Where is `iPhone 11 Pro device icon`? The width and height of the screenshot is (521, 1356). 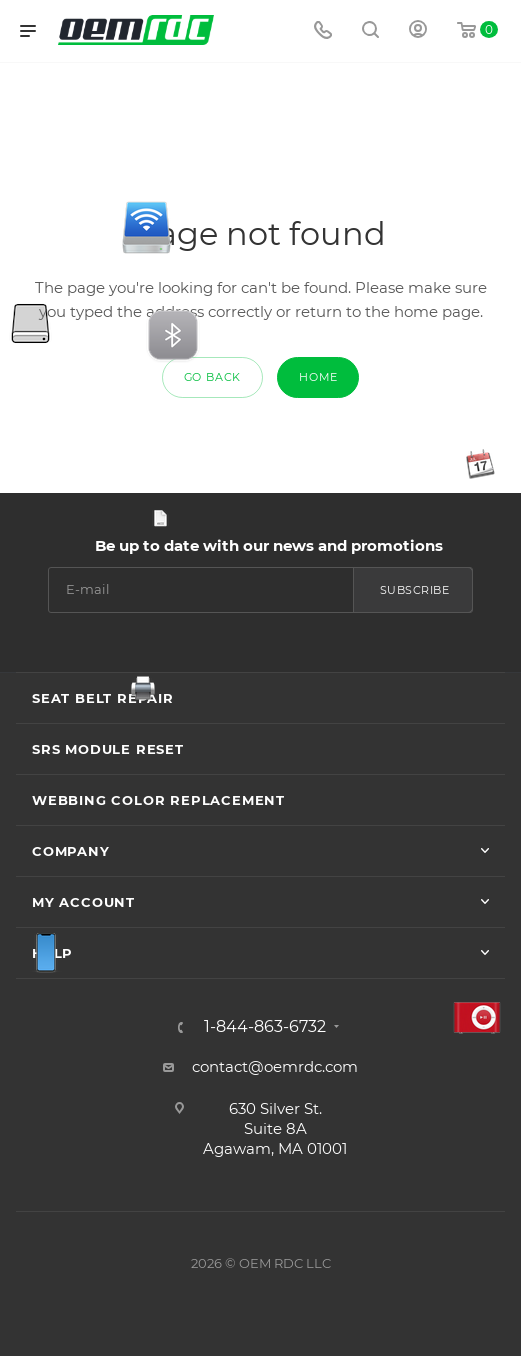
iPhone 11 Pro device icon is located at coordinates (46, 953).